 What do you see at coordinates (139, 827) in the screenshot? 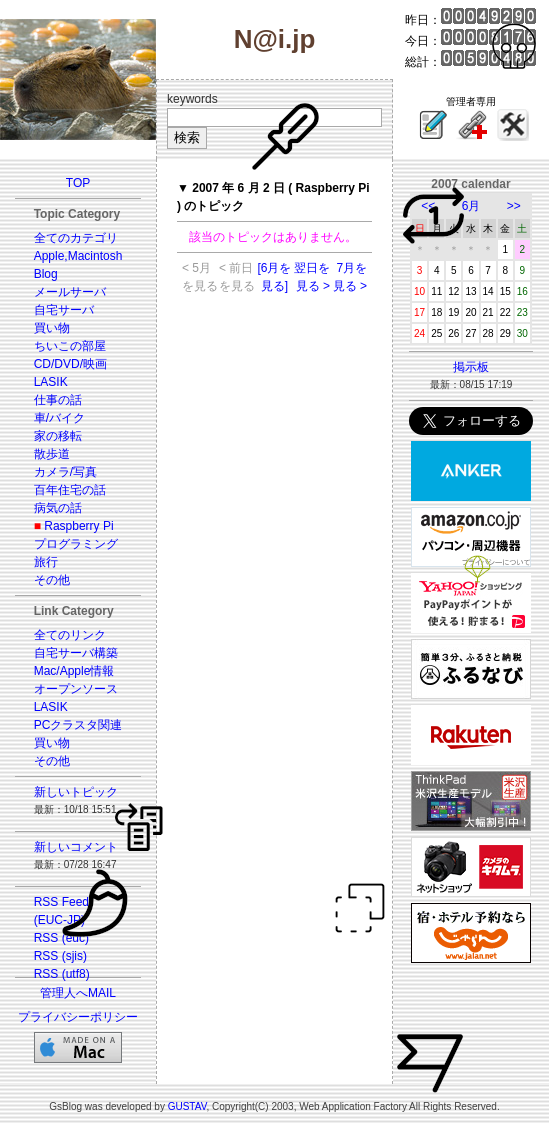
I see `find all references to a symbol or variable` at bounding box center [139, 827].